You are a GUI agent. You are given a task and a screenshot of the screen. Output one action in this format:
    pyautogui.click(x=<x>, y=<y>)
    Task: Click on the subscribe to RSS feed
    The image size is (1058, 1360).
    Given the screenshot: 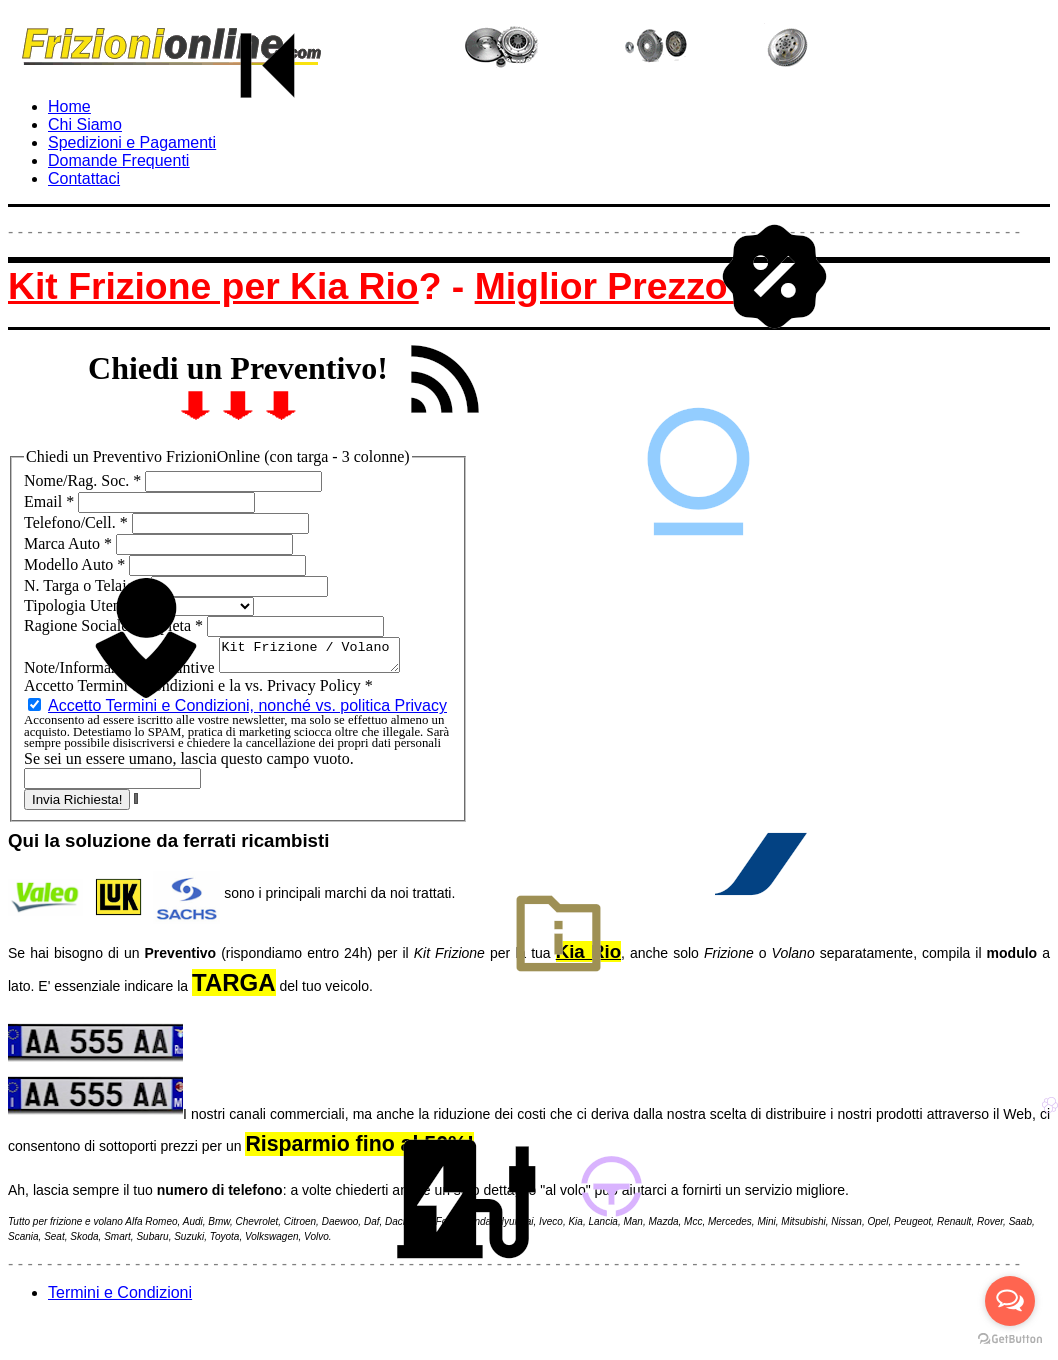 What is the action you would take?
    pyautogui.click(x=445, y=379)
    